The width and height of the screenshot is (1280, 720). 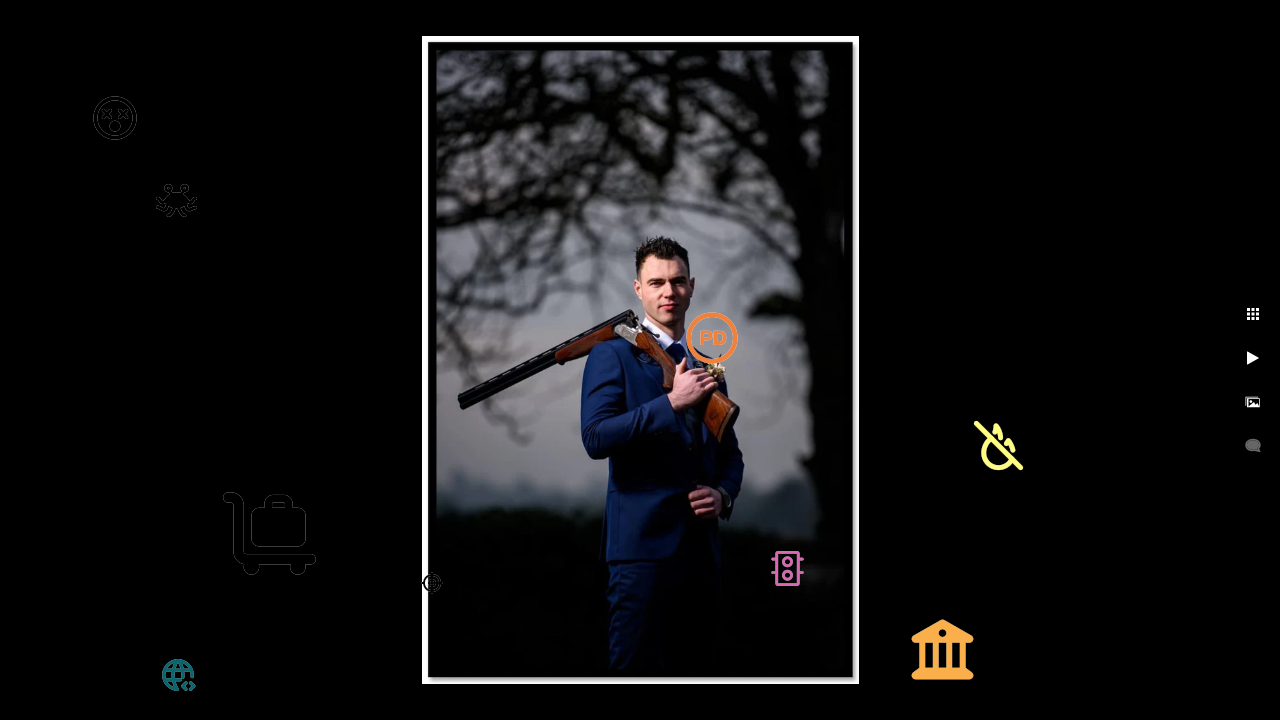 I want to click on indicates a confused or overwhelmed state, so click(x=115, y=118).